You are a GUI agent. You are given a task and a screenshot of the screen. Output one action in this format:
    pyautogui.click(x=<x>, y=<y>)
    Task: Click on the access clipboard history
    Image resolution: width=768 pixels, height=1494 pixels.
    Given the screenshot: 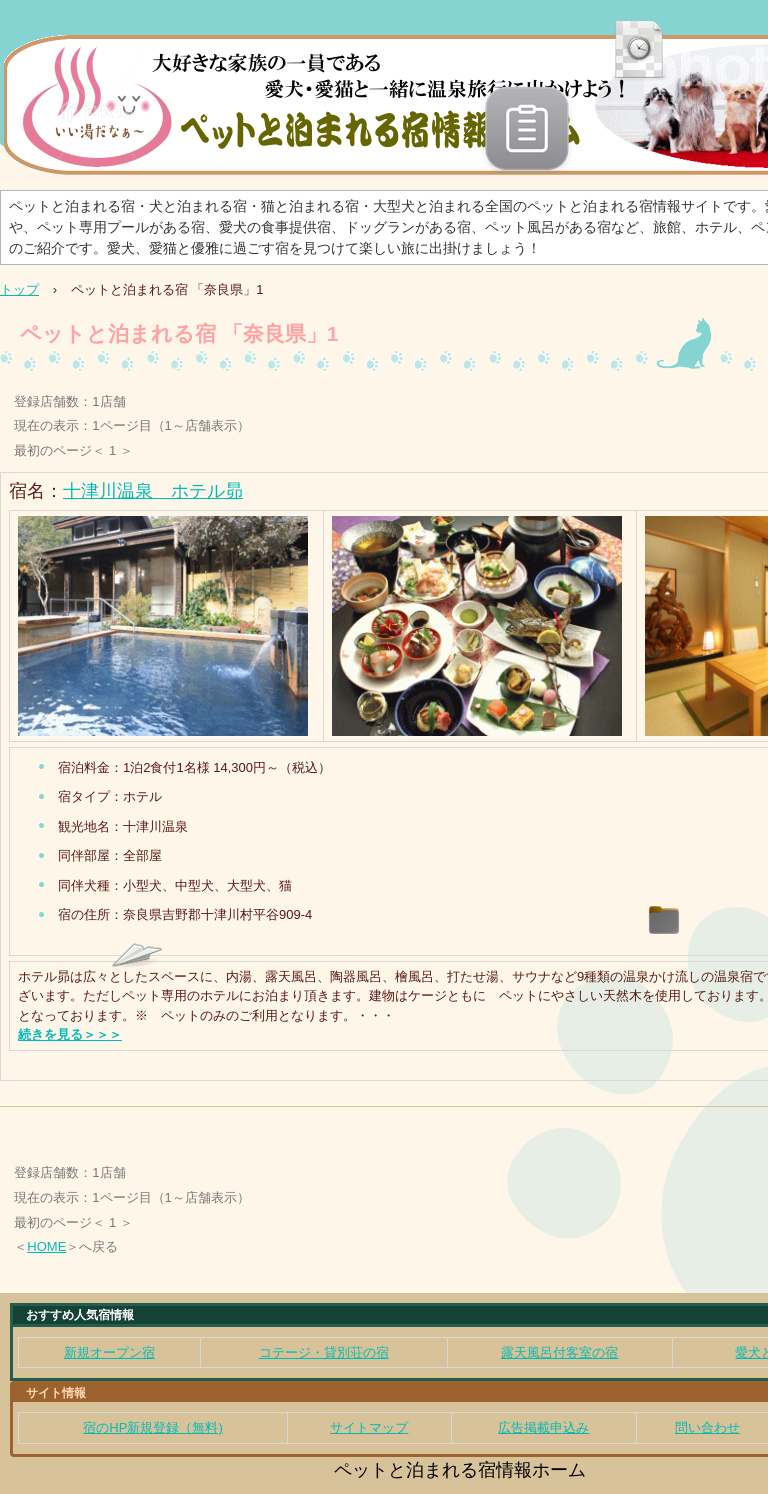 What is the action you would take?
    pyautogui.click(x=527, y=130)
    